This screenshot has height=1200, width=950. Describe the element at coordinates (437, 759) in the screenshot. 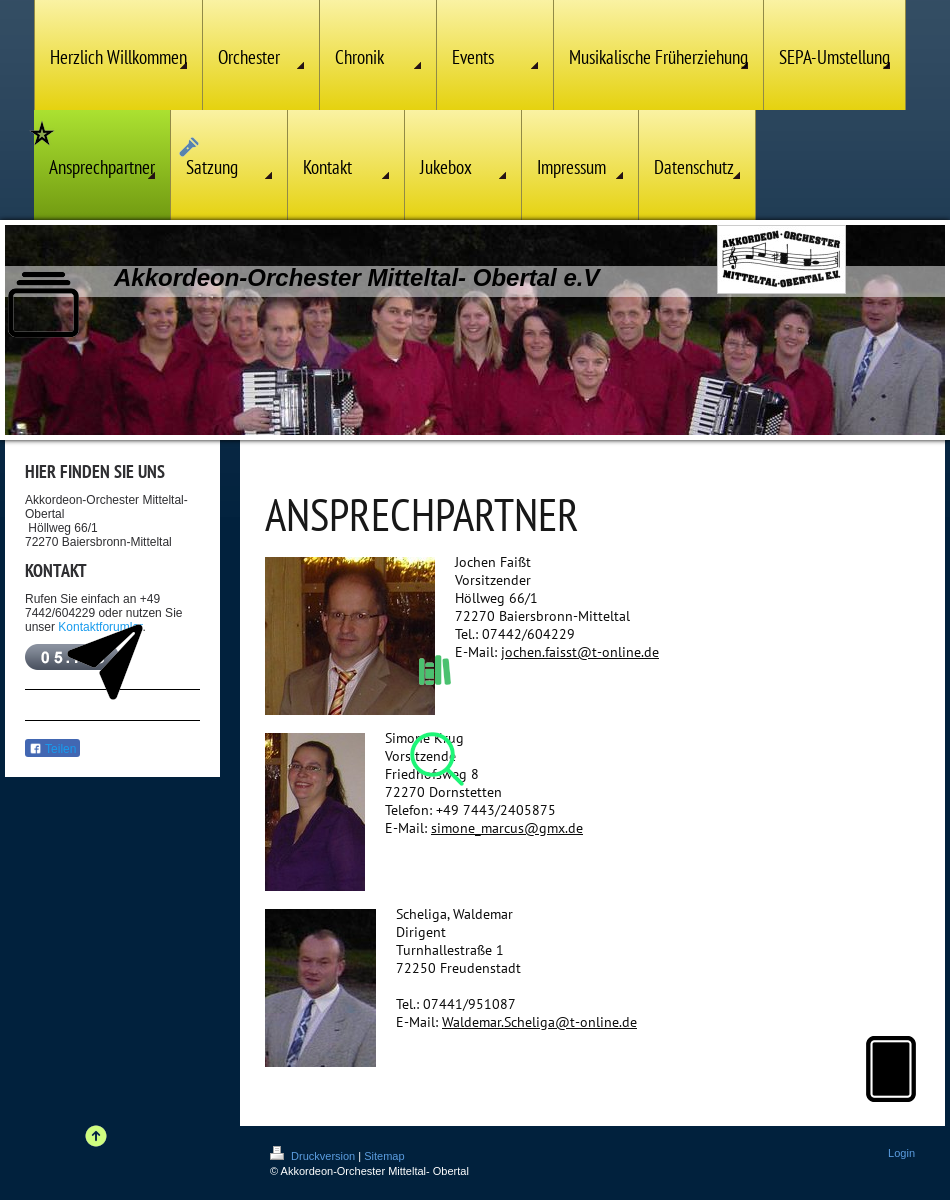

I see `search for content or items` at that location.